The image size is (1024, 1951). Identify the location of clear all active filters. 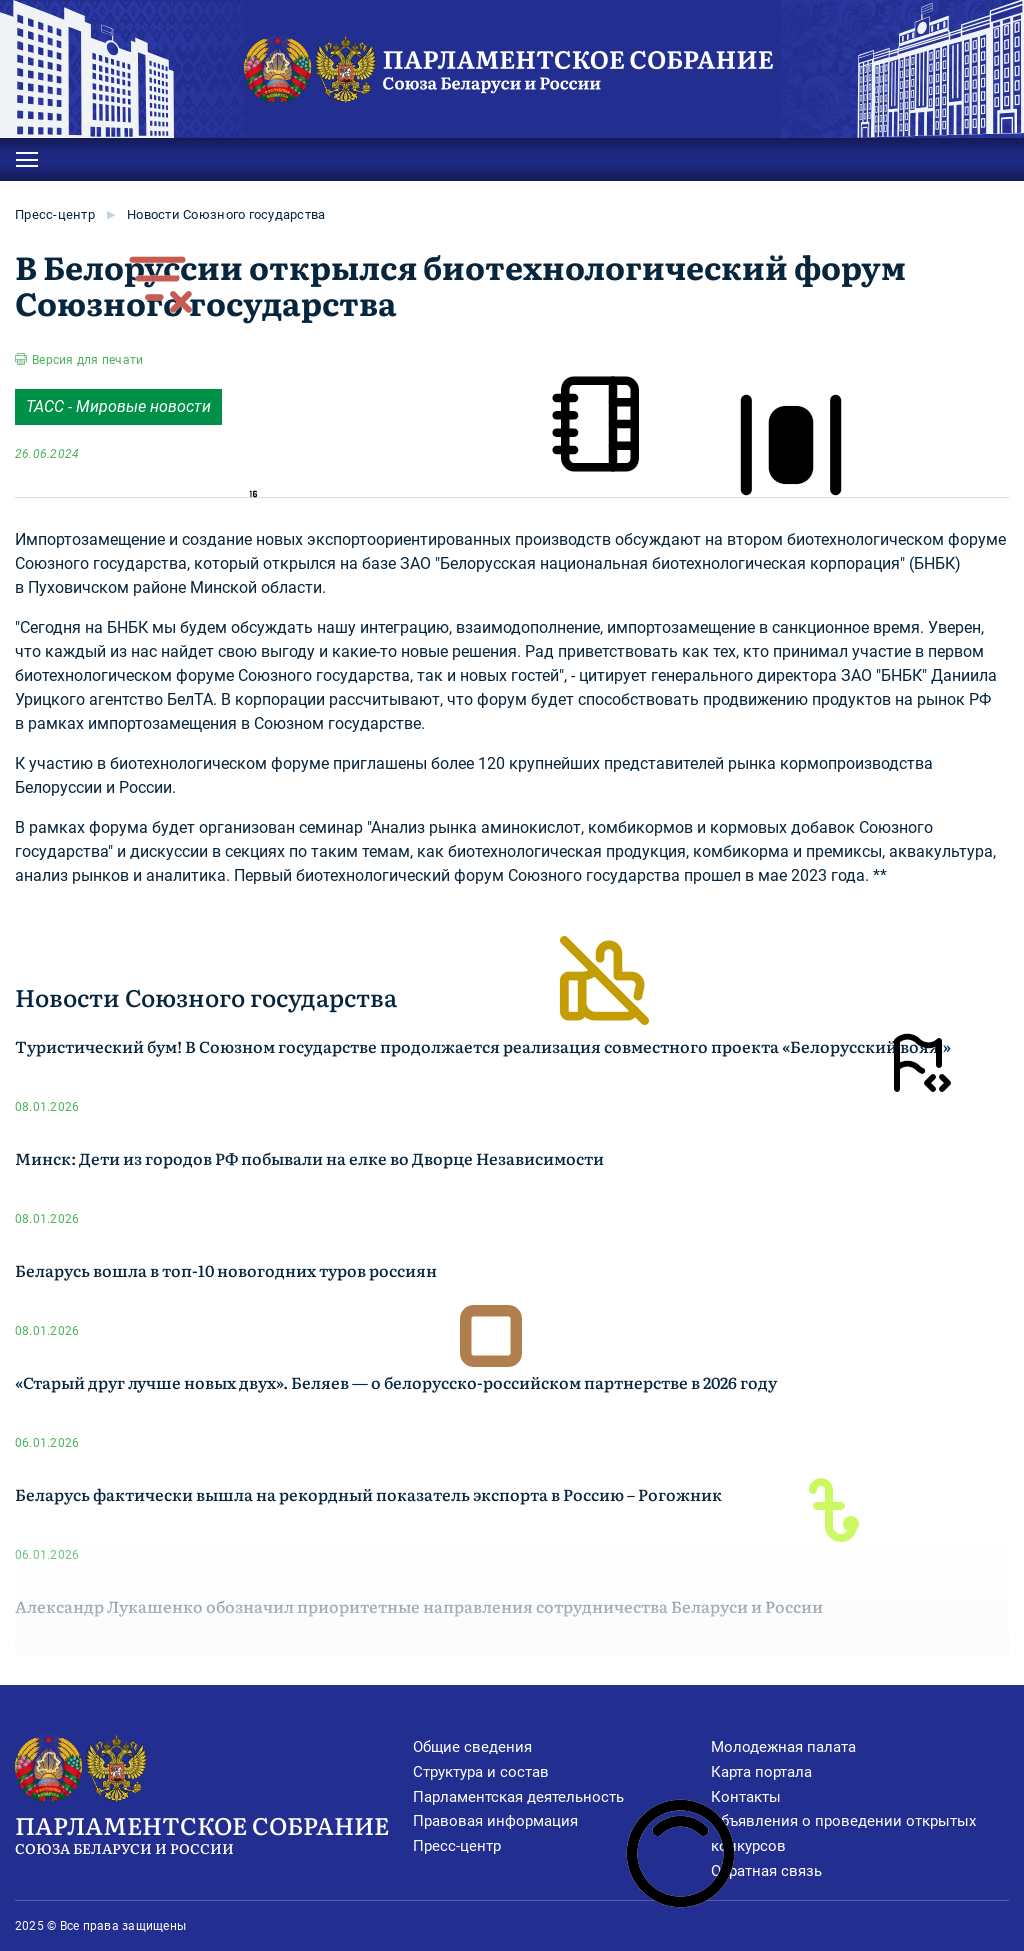
(157, 278).